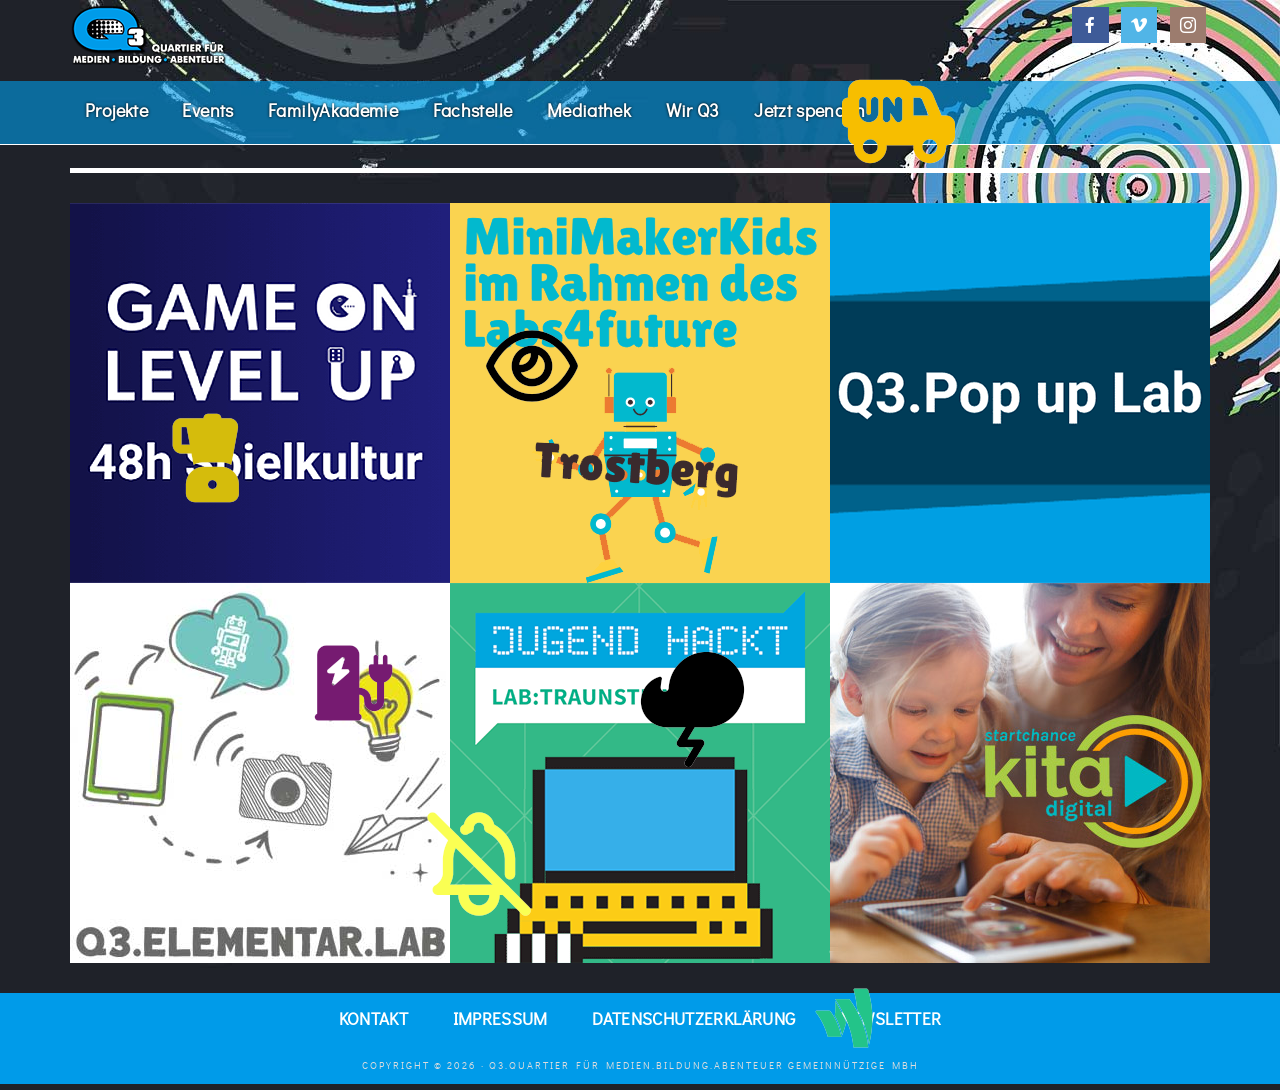  I want to click on indicates united nations humanitarian aid delivery, so click(901, 121).